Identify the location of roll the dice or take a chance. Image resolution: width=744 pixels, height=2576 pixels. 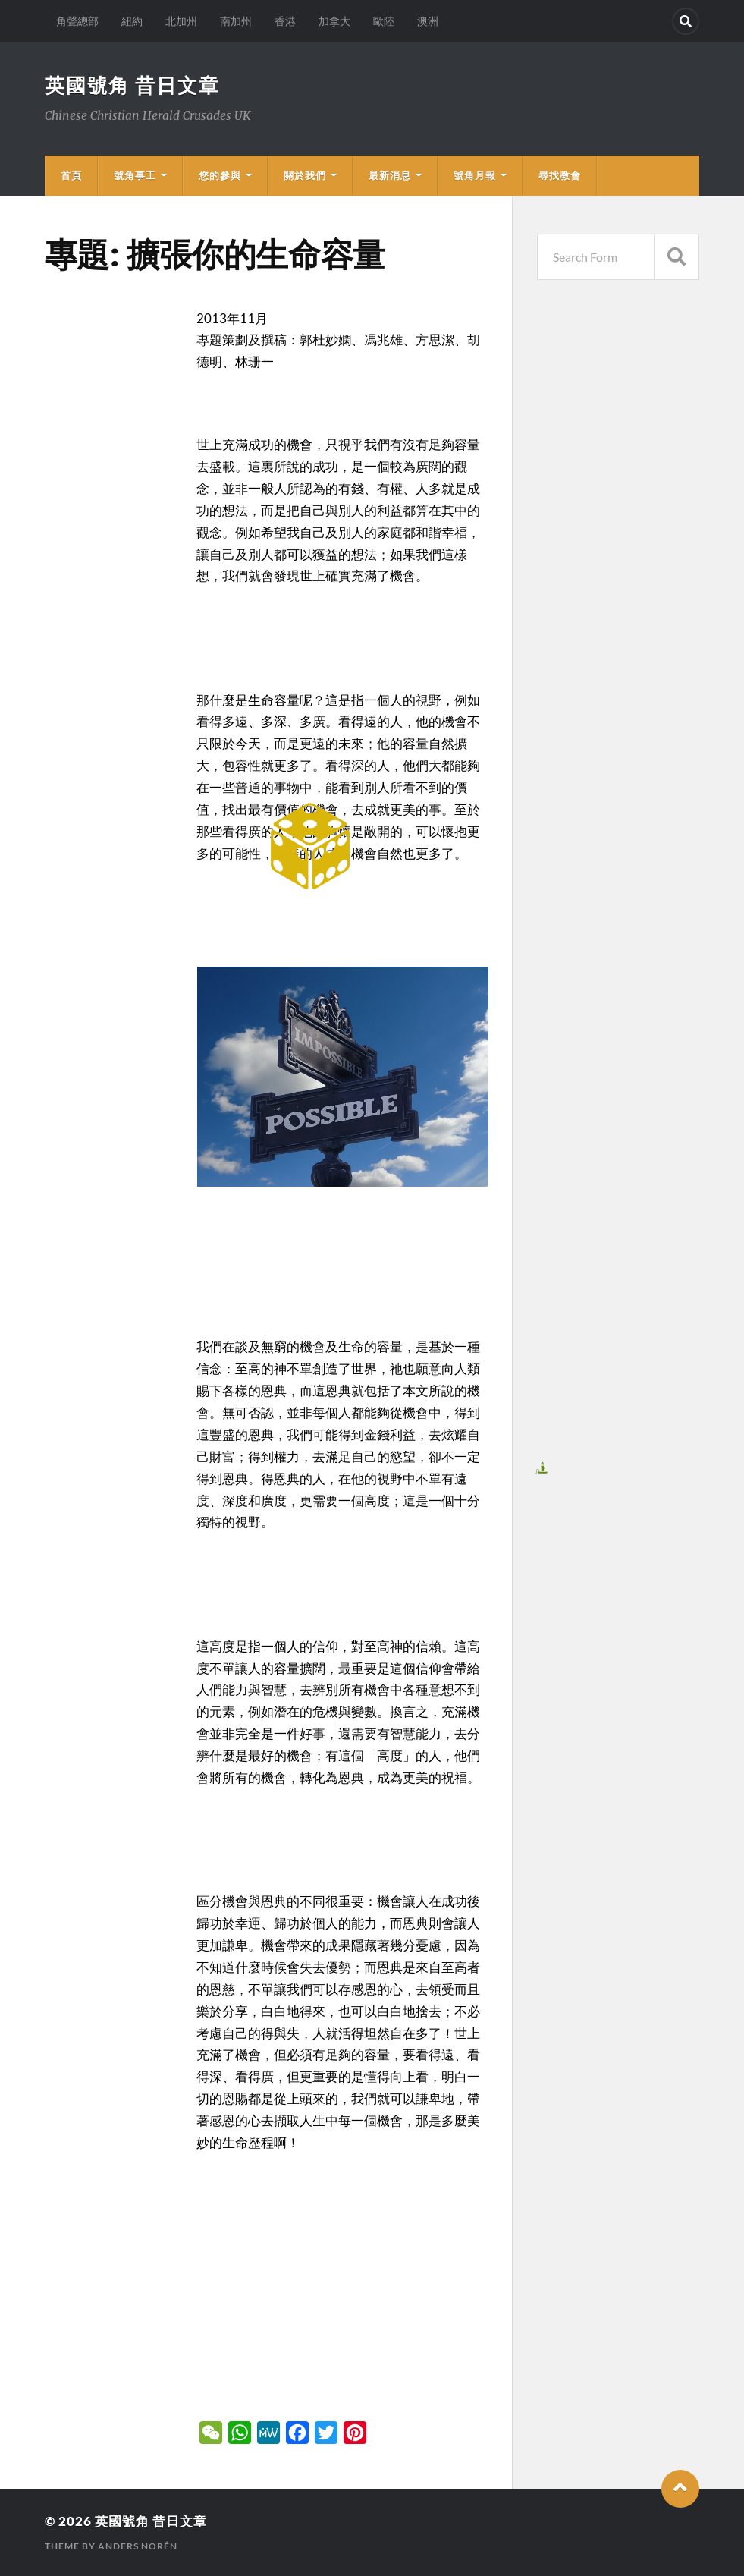
(310, 847).